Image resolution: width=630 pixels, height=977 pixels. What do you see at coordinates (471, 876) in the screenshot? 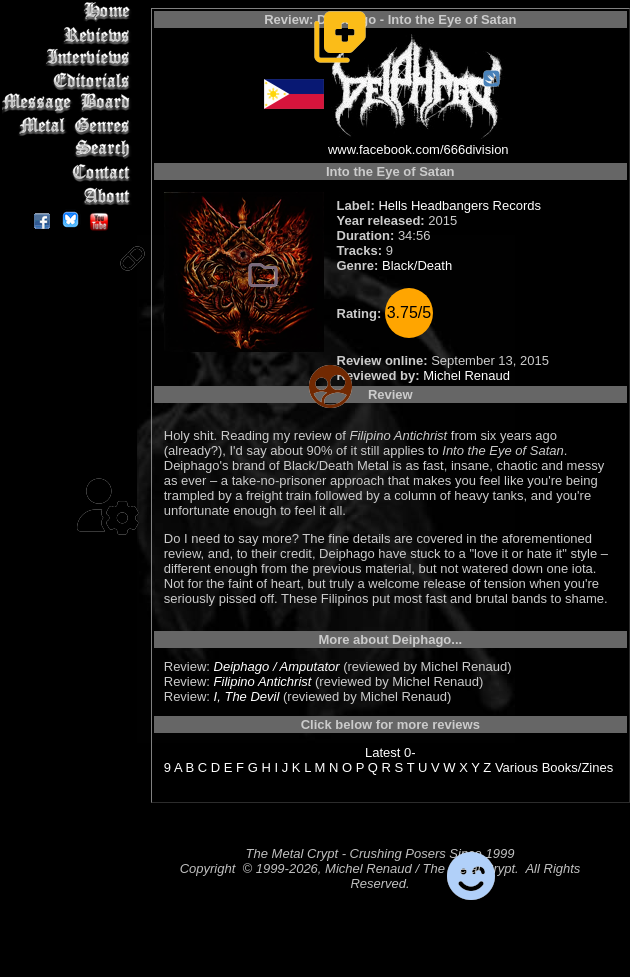
I see `insert a winking emoji or emoticon` at bounding box center [471, 876].